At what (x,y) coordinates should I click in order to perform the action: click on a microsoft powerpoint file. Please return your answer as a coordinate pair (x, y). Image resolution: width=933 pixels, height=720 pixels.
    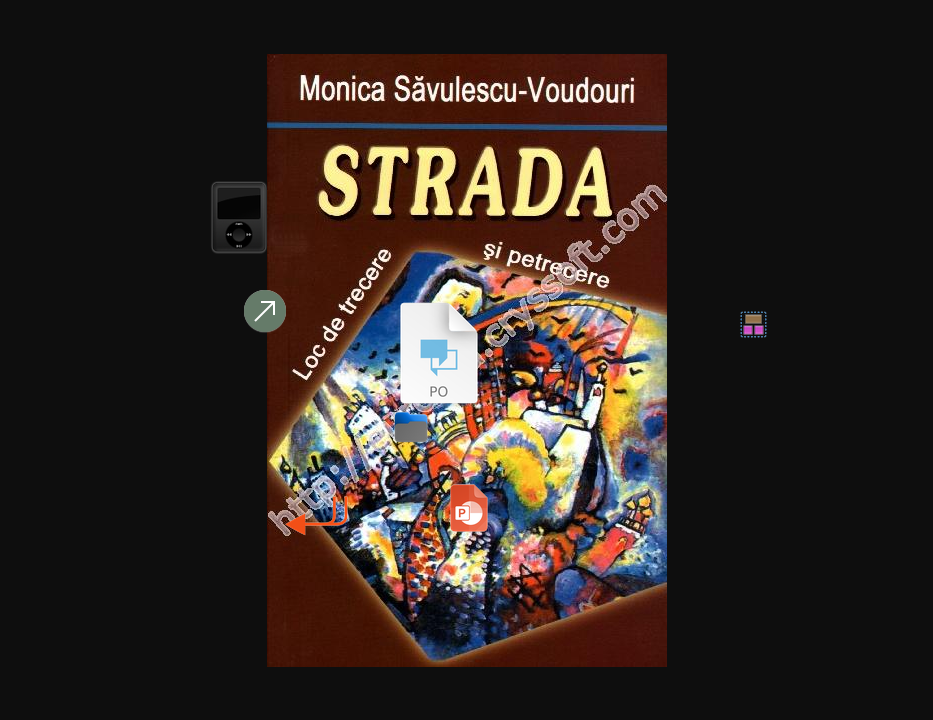
    Looking at the image, I should click on (469, 508).